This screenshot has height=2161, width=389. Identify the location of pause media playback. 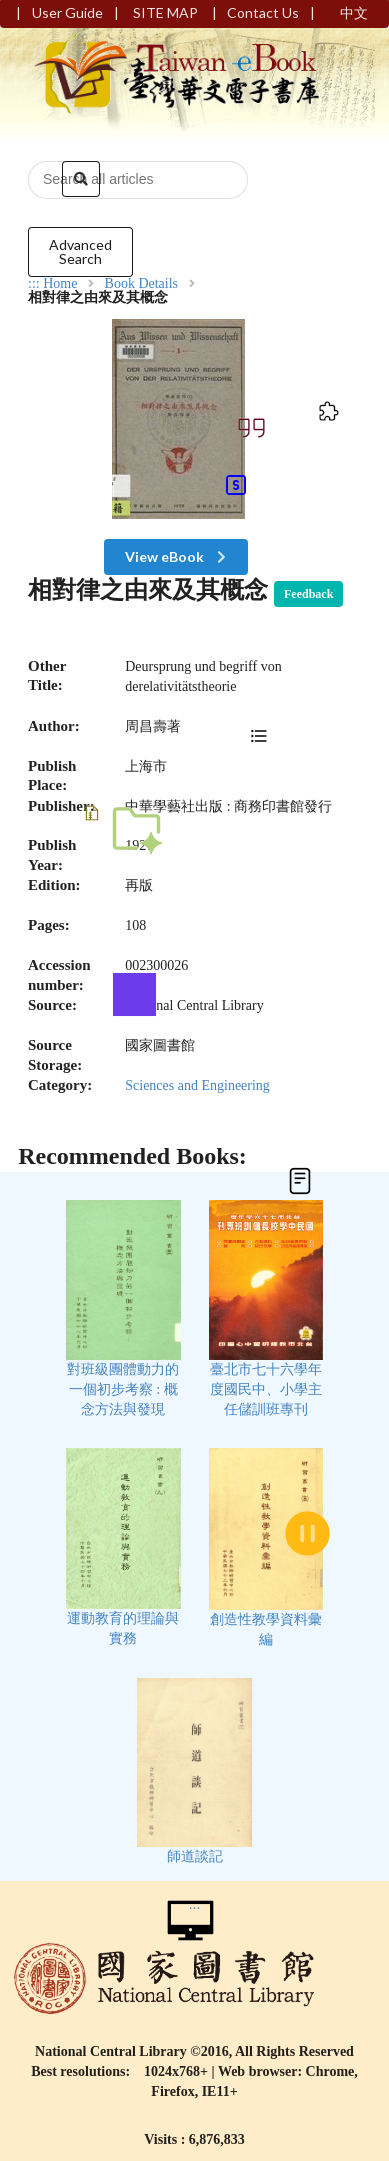
(307, 1533).